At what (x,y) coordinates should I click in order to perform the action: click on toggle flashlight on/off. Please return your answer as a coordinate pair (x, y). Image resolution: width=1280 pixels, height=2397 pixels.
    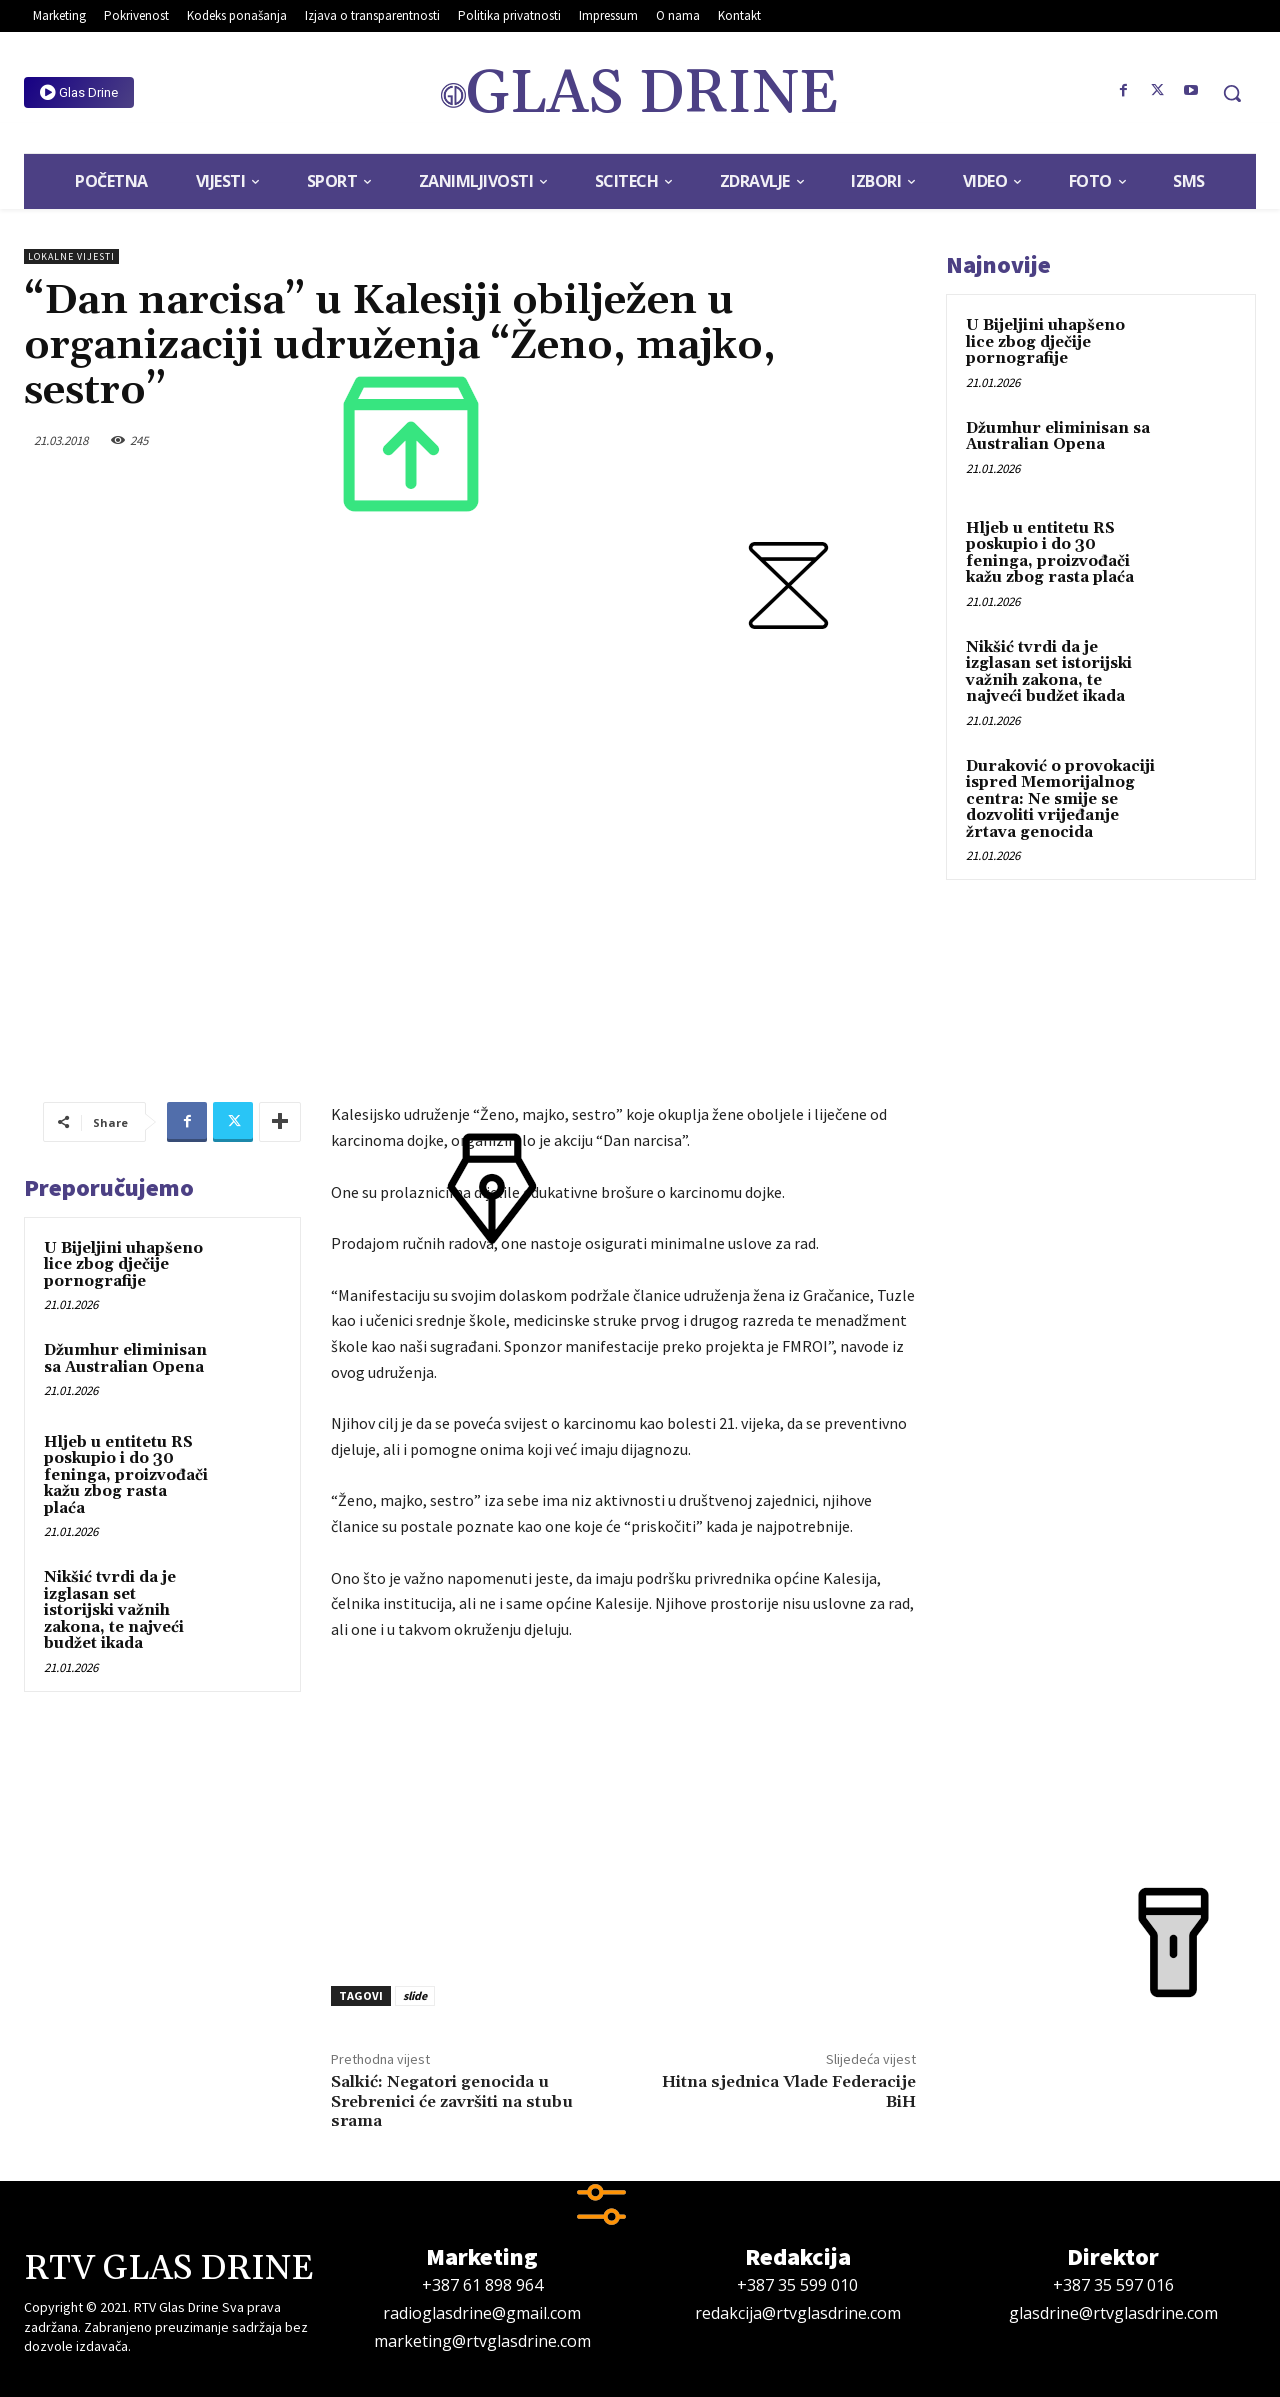
    Looking at the image, I should click on (1173, 1942).